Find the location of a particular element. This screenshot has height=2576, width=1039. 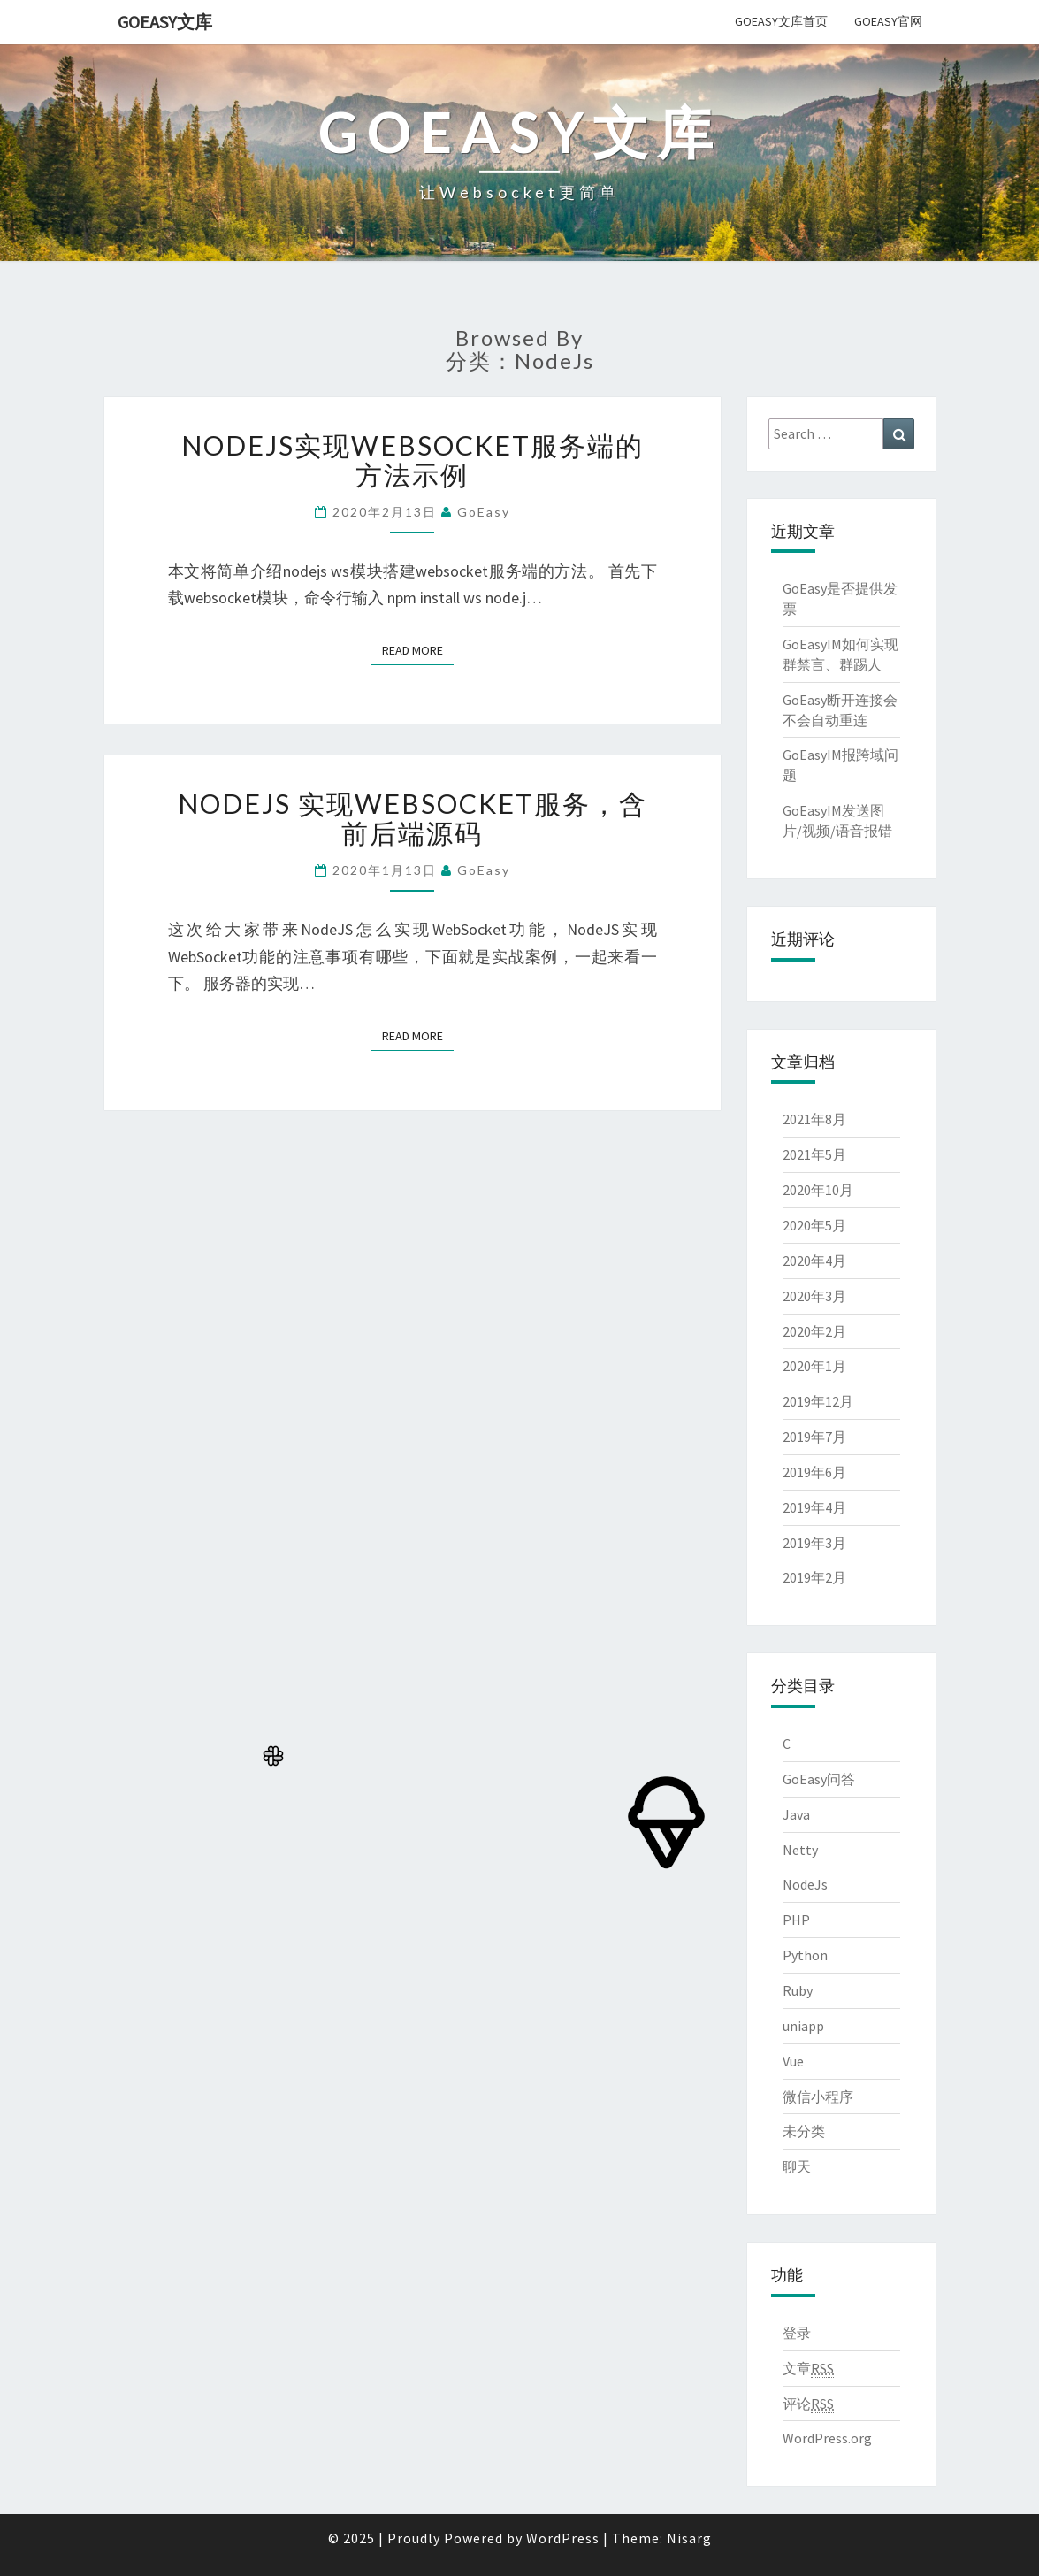

browse dessert or ice cream options is located at coordinates (666, 1821).